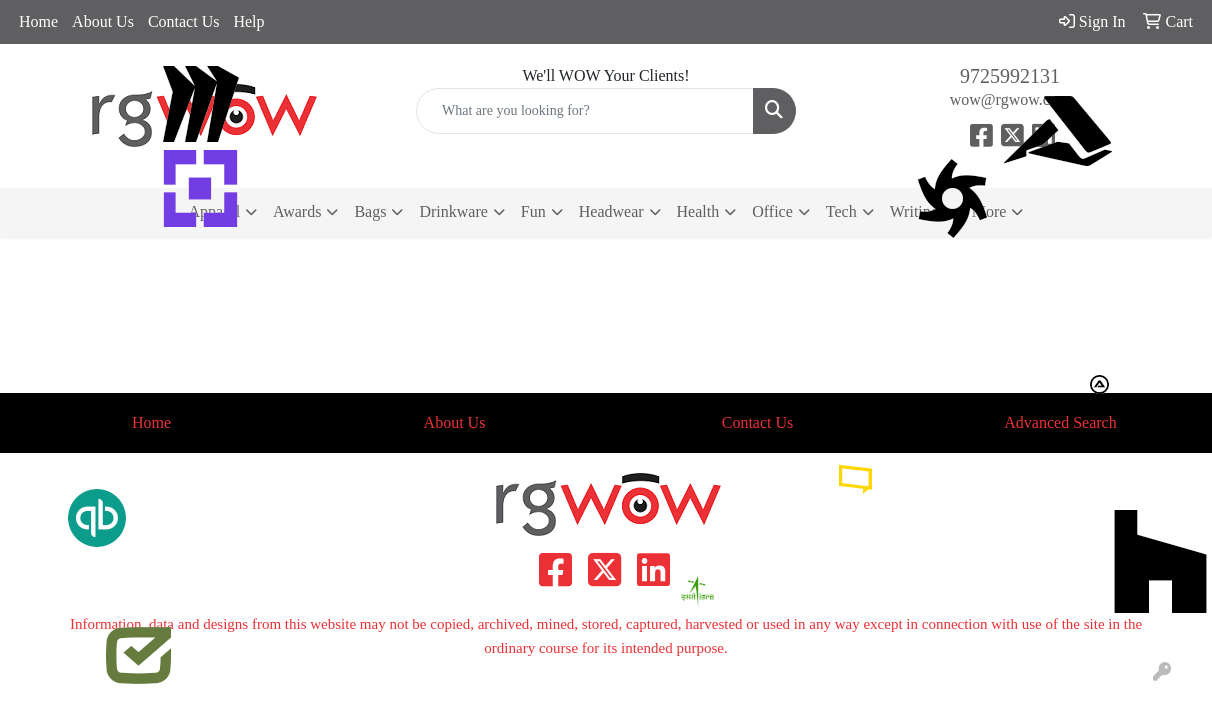 The image size is (1212, 720). What do you see at coordinates (138, 655) in the screenshot?
I see `helpdesk logo - customer support platform` at bounding box center [138, 655].